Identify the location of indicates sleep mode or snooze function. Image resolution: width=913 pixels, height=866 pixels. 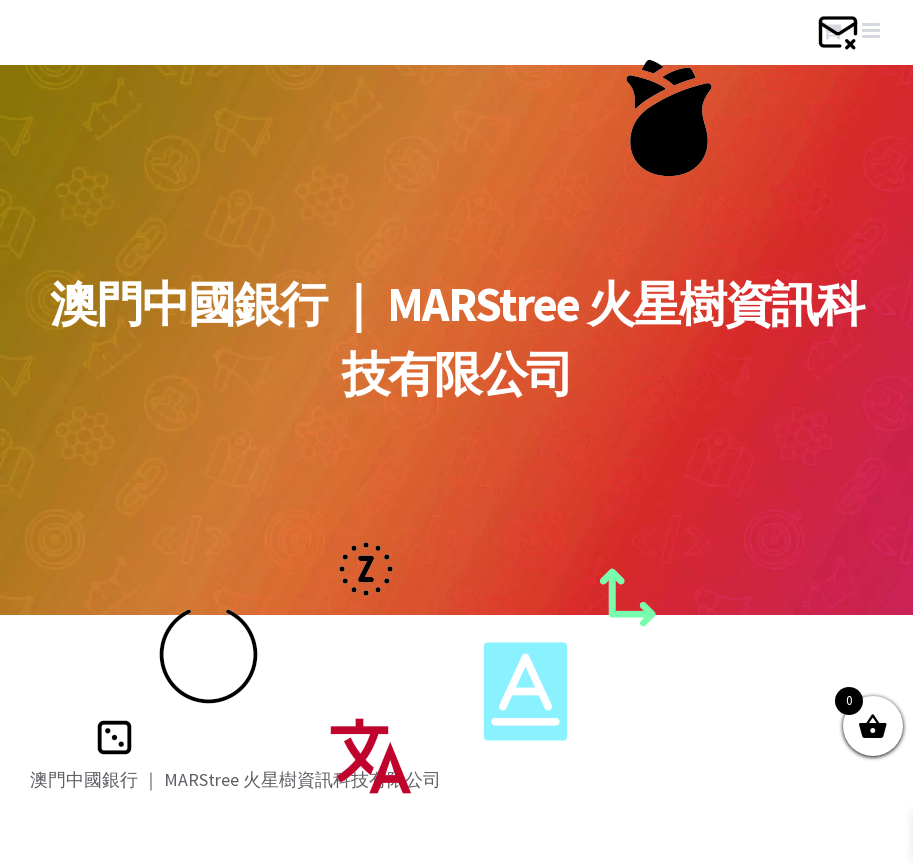
(366, 569).